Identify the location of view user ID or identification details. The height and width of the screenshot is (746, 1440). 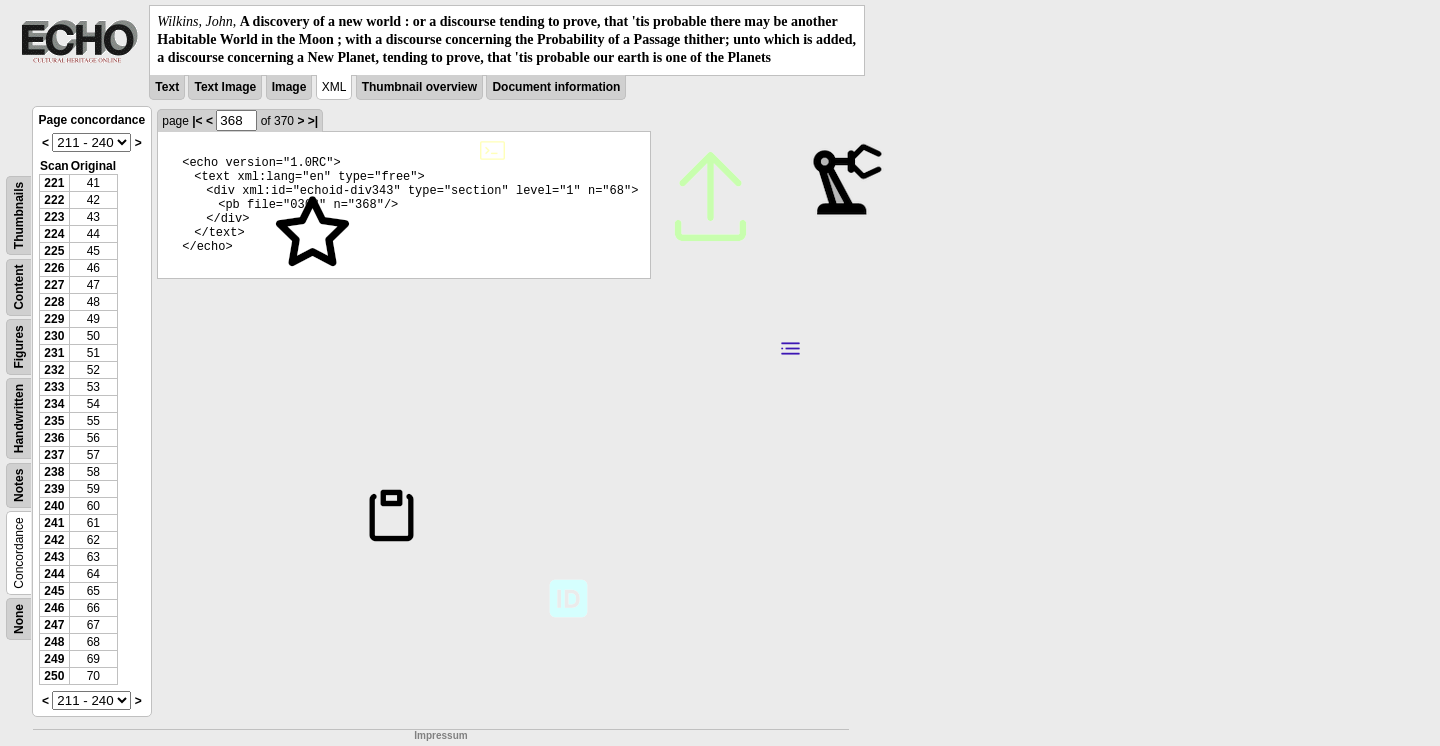
(568, 598).